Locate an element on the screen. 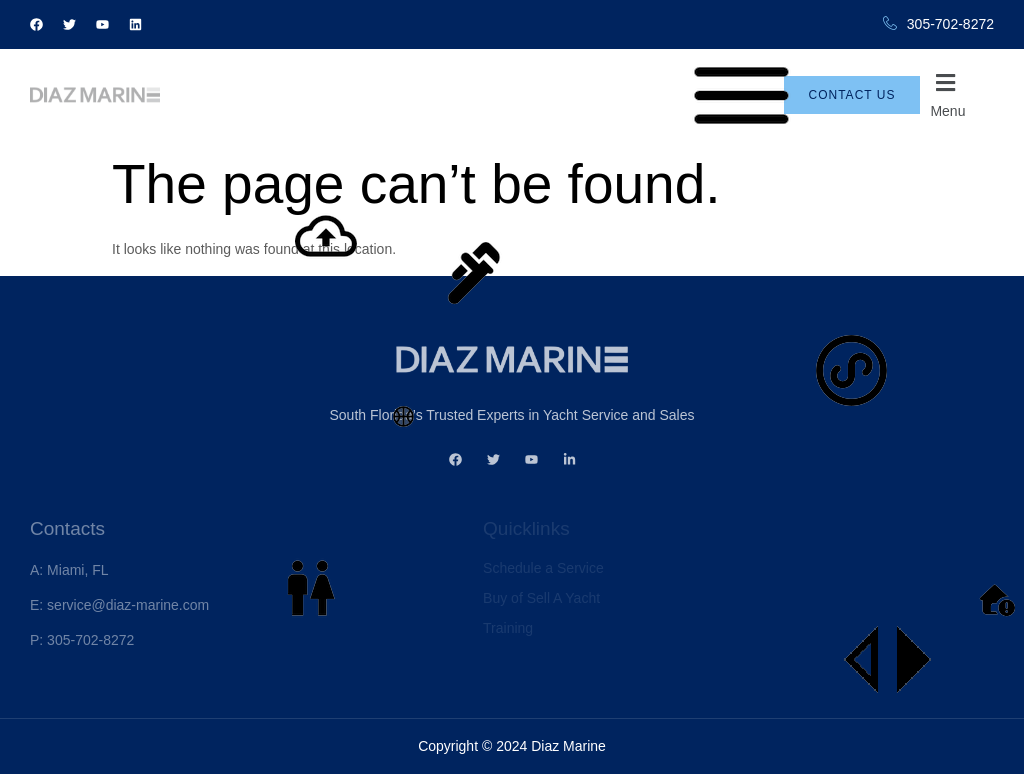  upload files to cloud storage is located at coordinates (326, 236).